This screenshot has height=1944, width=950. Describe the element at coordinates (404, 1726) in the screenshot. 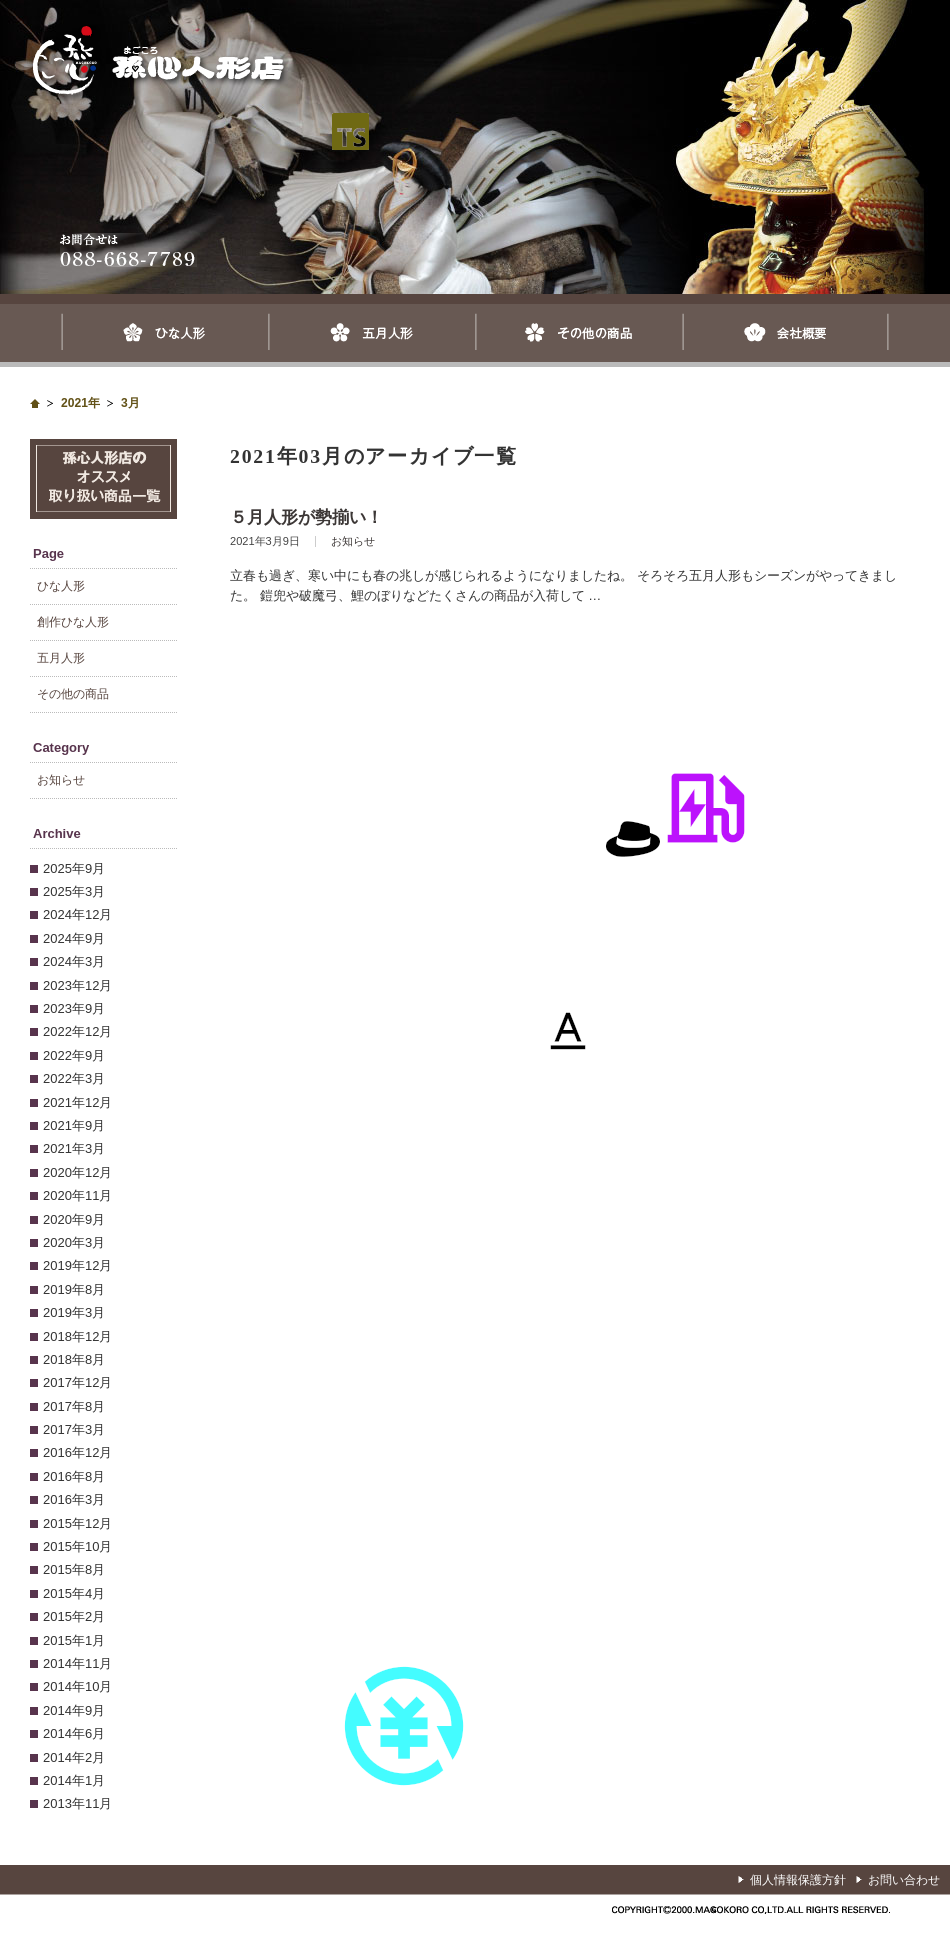

I see `convert currency to Chinese yuan` at that location.